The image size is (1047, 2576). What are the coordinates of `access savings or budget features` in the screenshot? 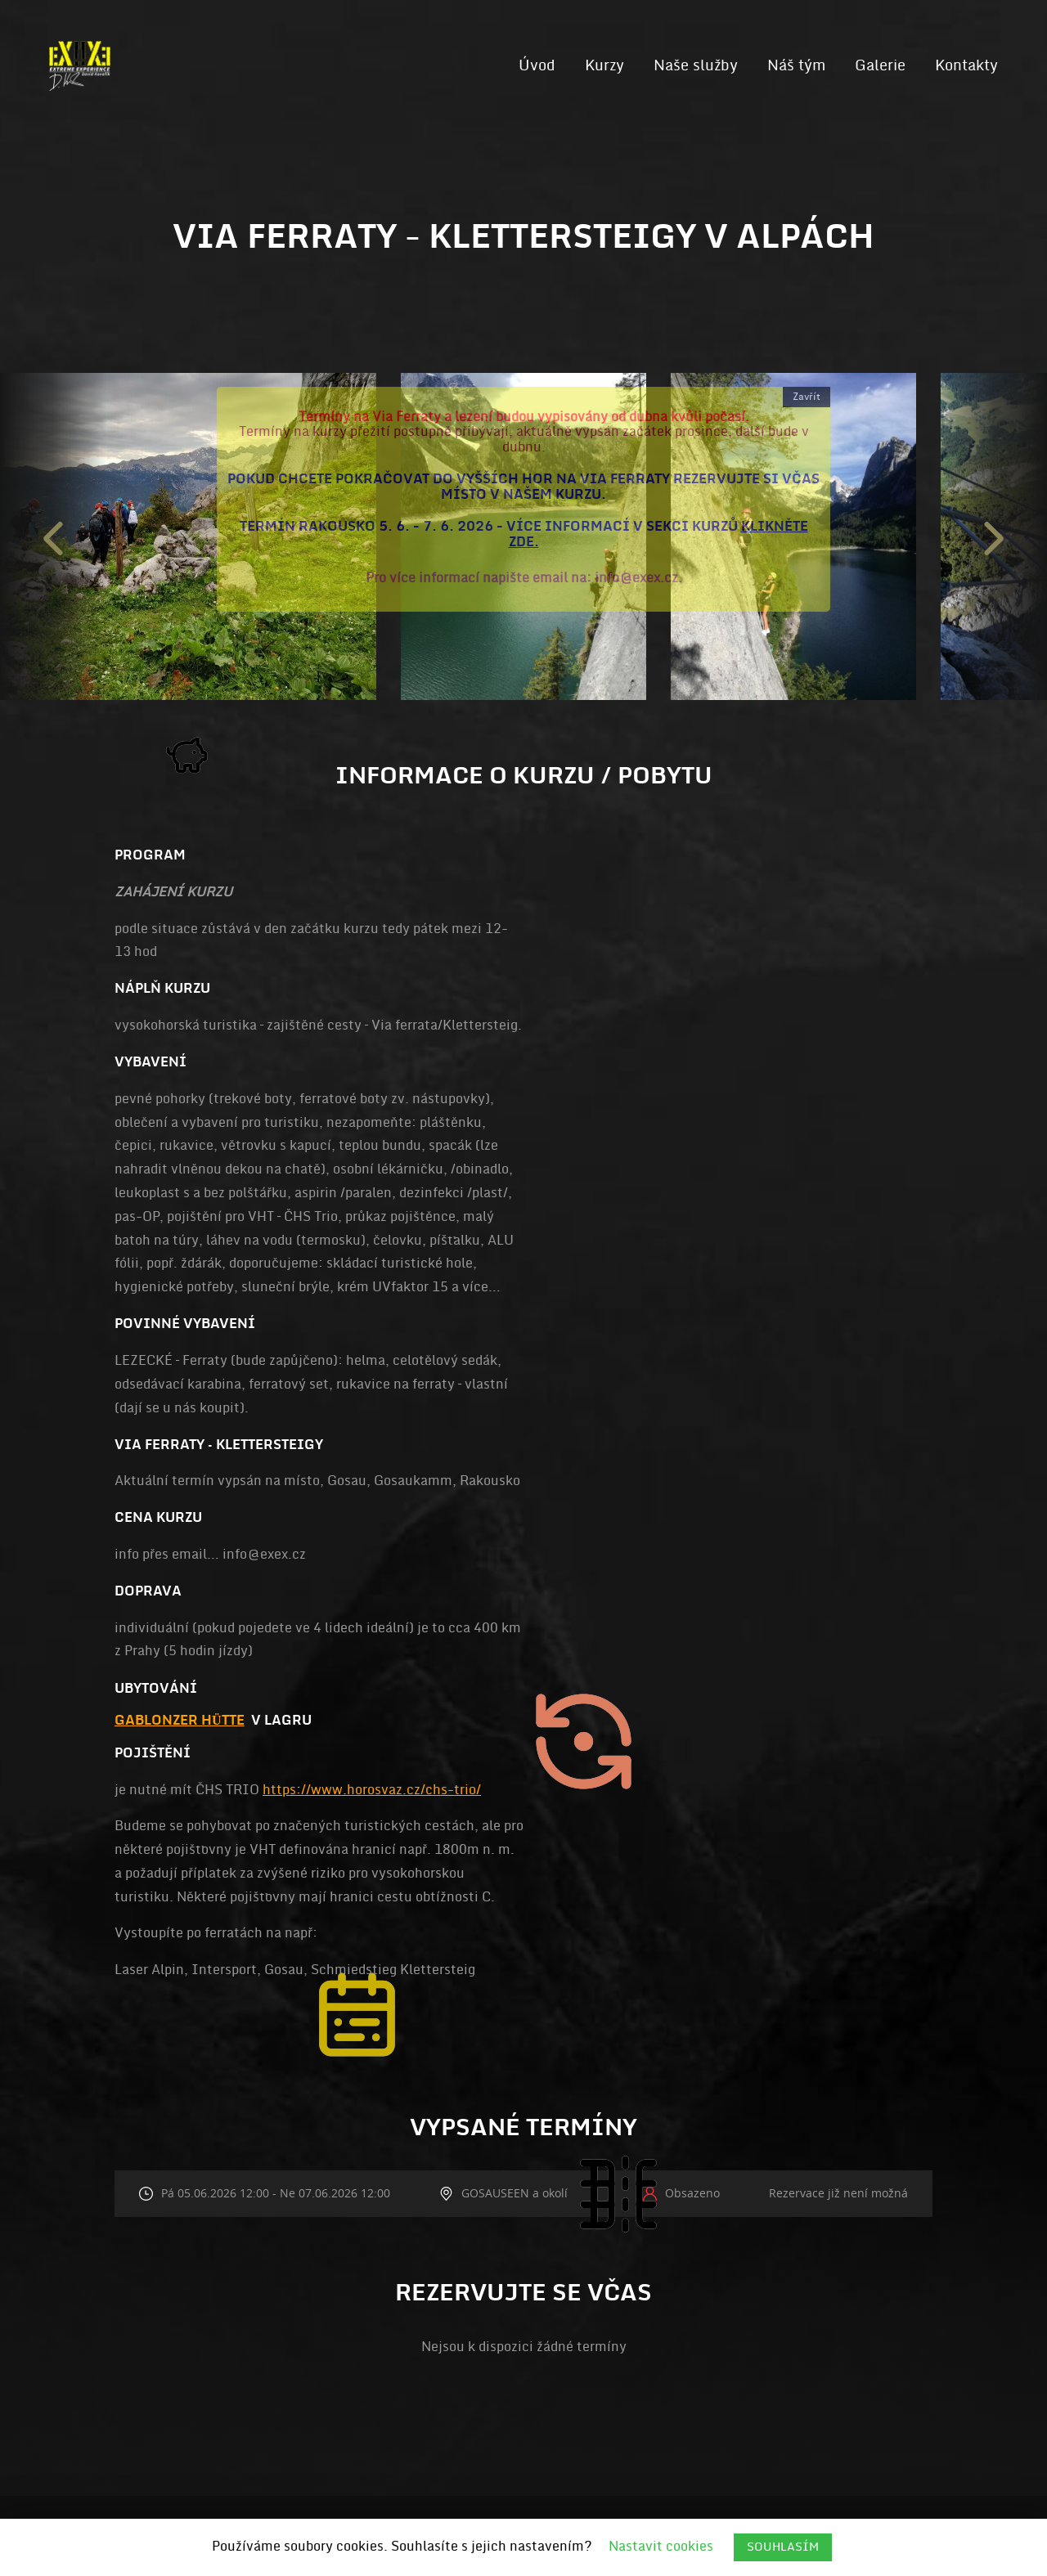 It's located at (186, 756).